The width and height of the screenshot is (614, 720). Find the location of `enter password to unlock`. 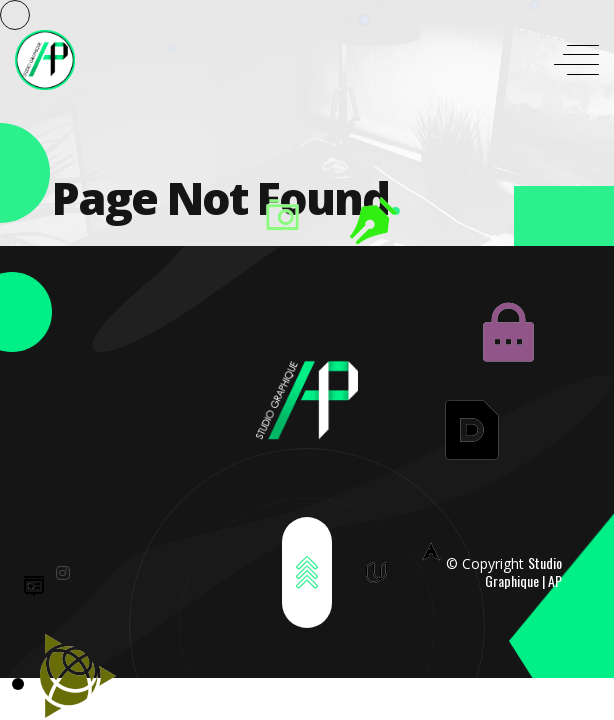

enter password to unlock is located at coordinates (508, 333).